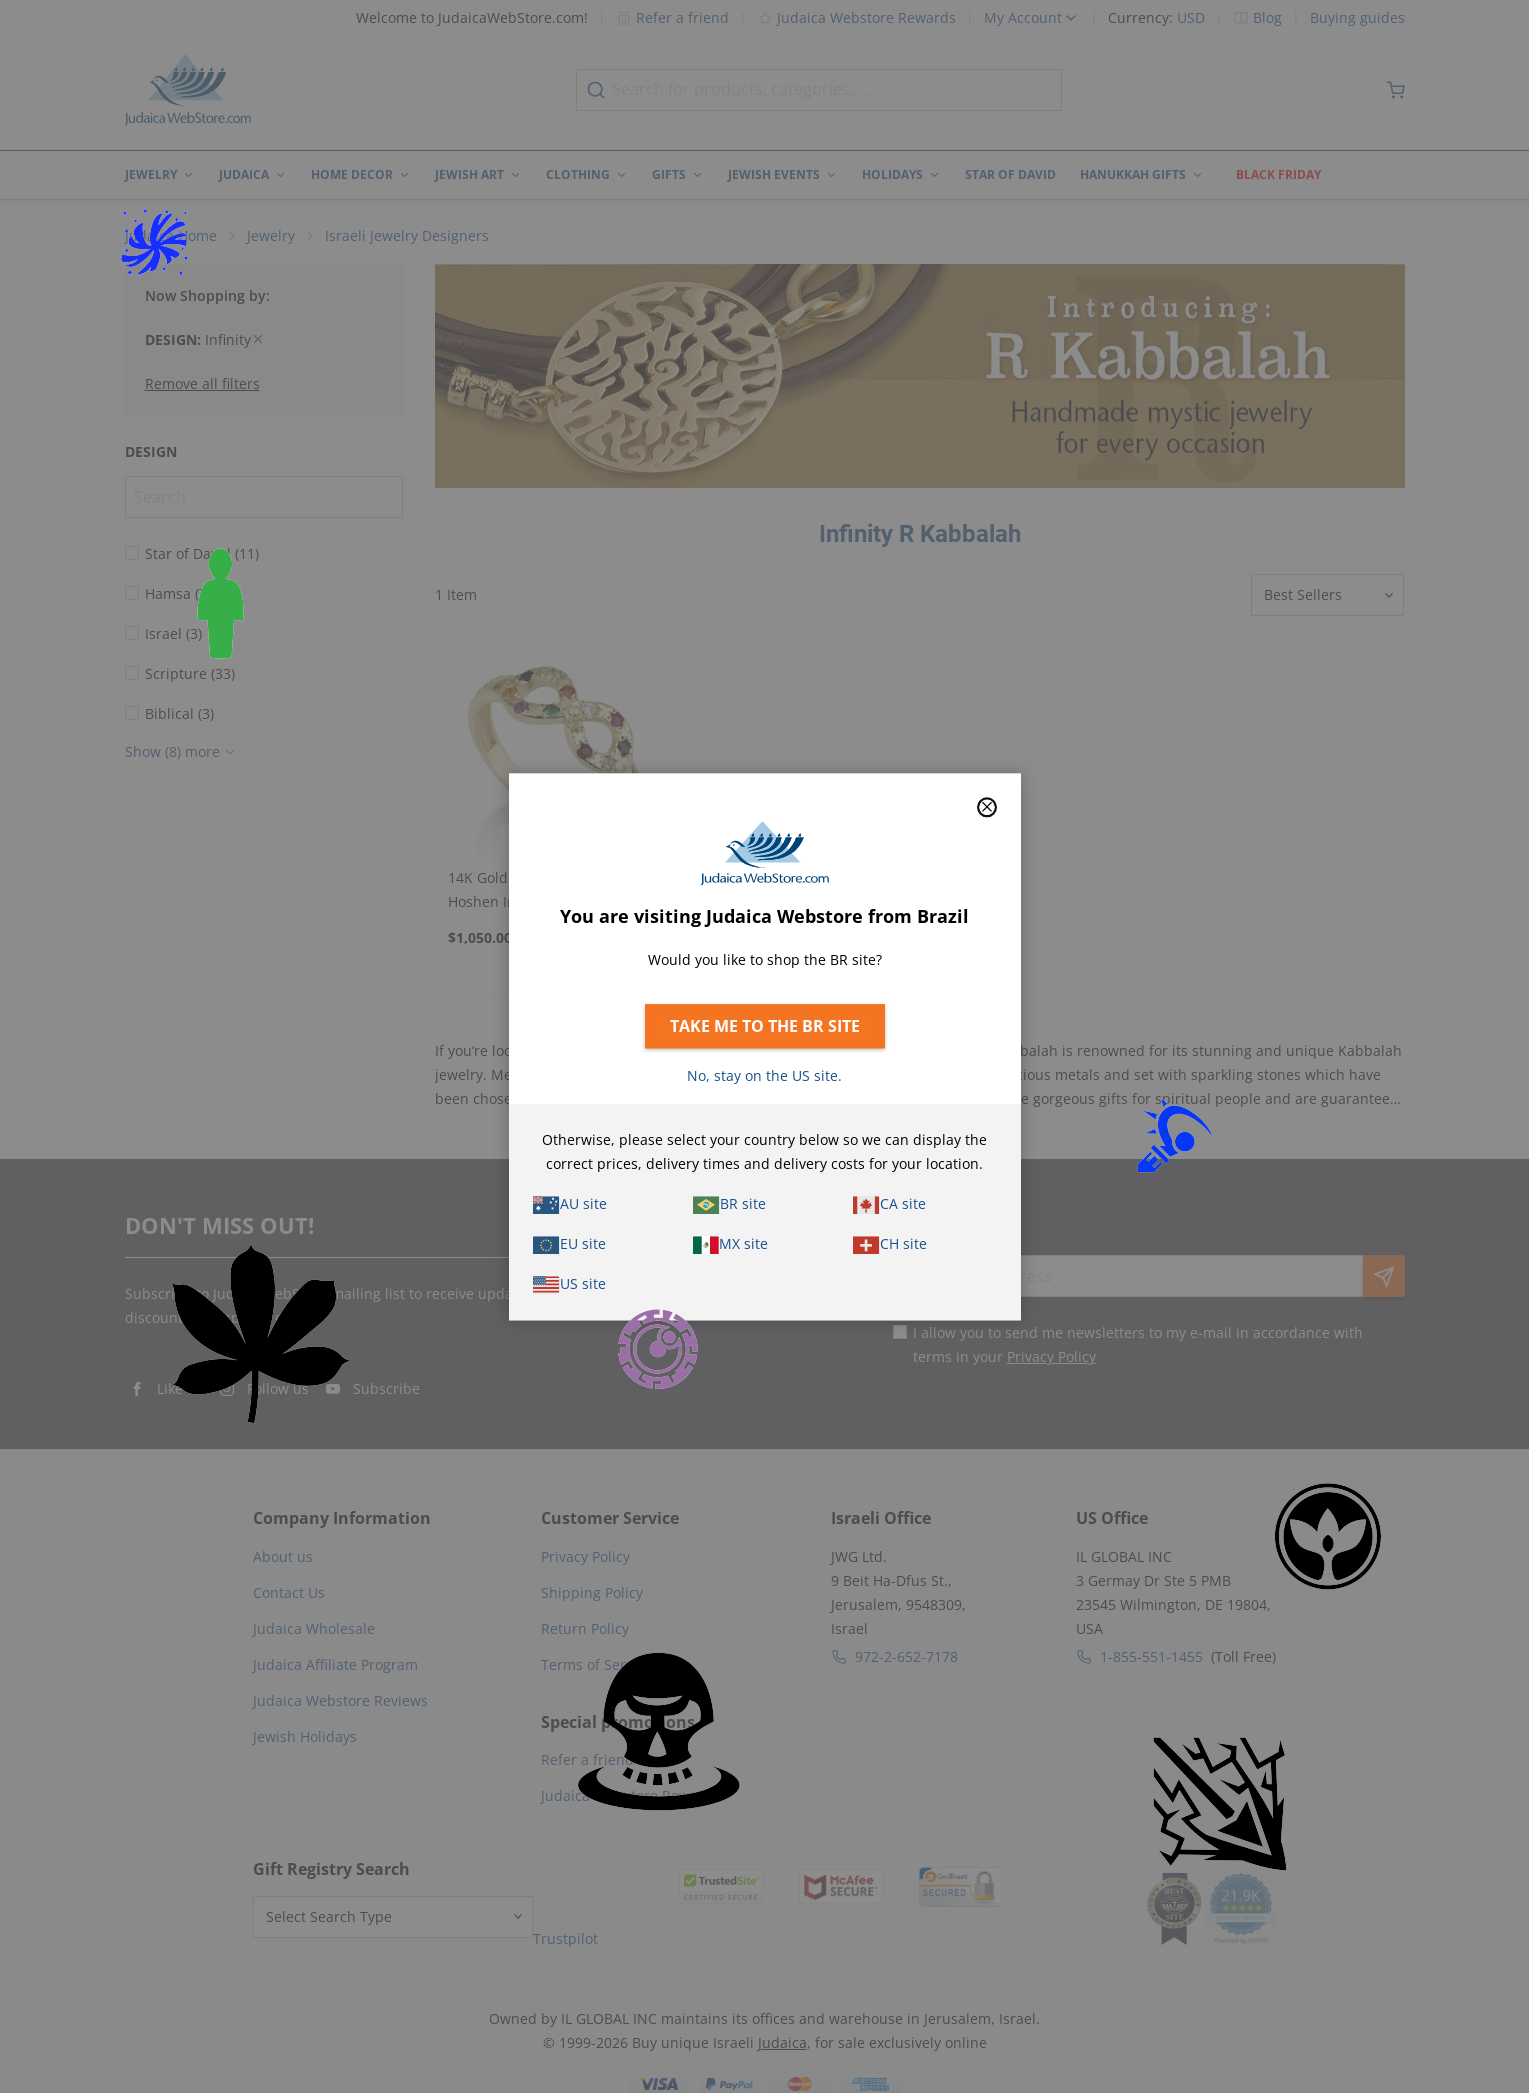 This screenshot has height=2093, width=1529. What do you see at coordinates (1328, 1536) in the screenshot?
I see `indicates plant growth or gardening feature` at bounding box center [1328, 1536].